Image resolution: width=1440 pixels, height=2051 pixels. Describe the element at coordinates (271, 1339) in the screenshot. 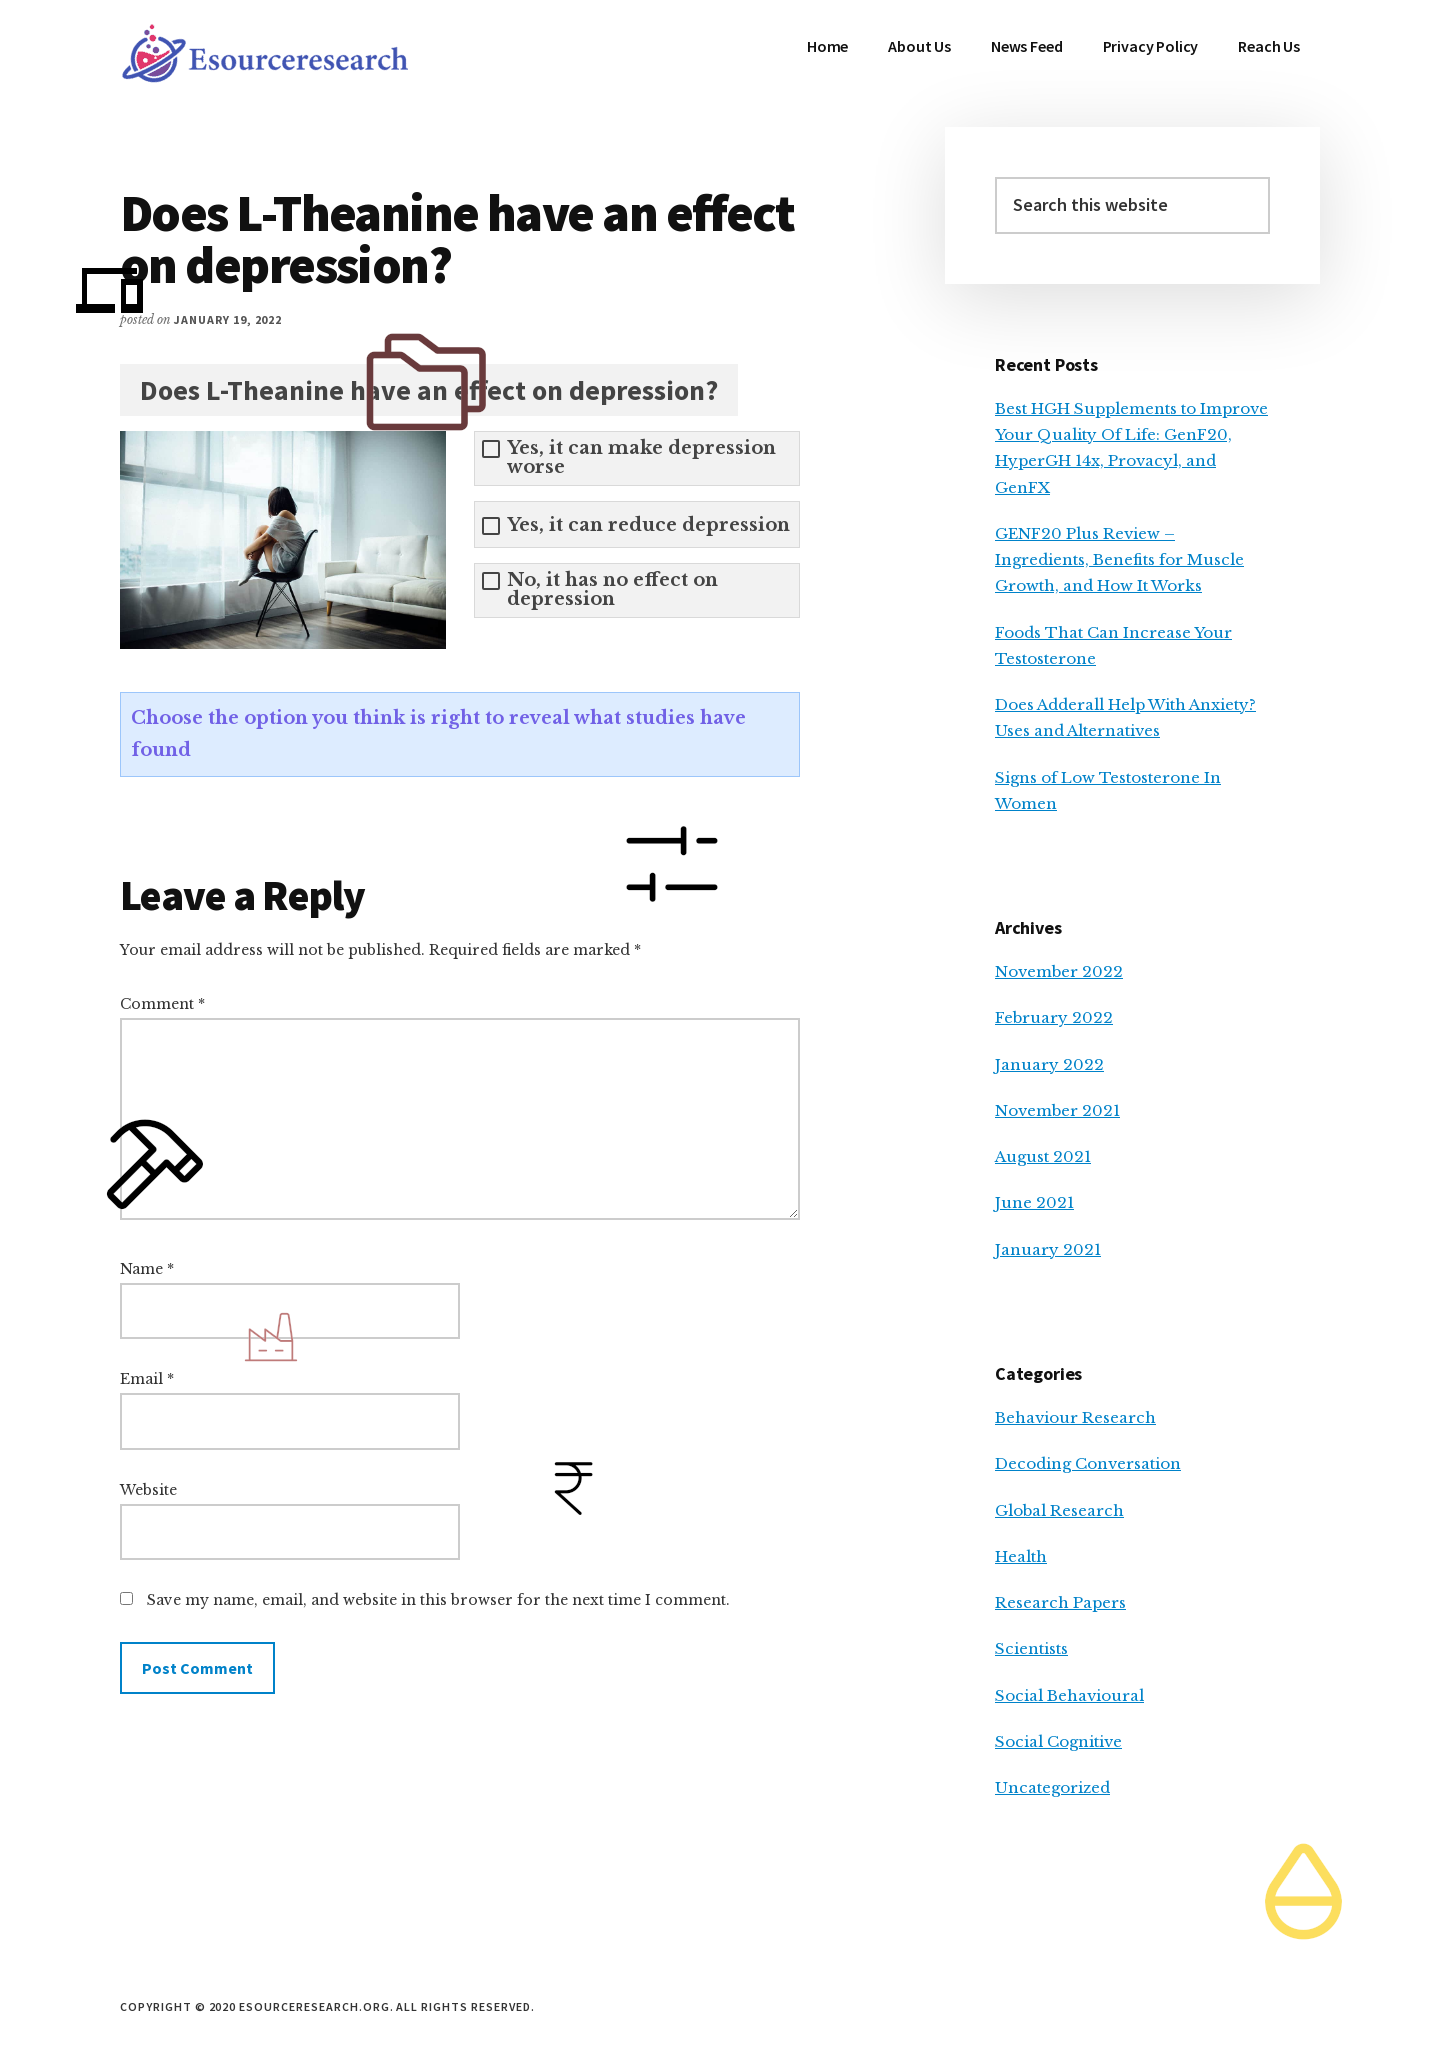

I see `view manufacturing or production facilities` at that location.